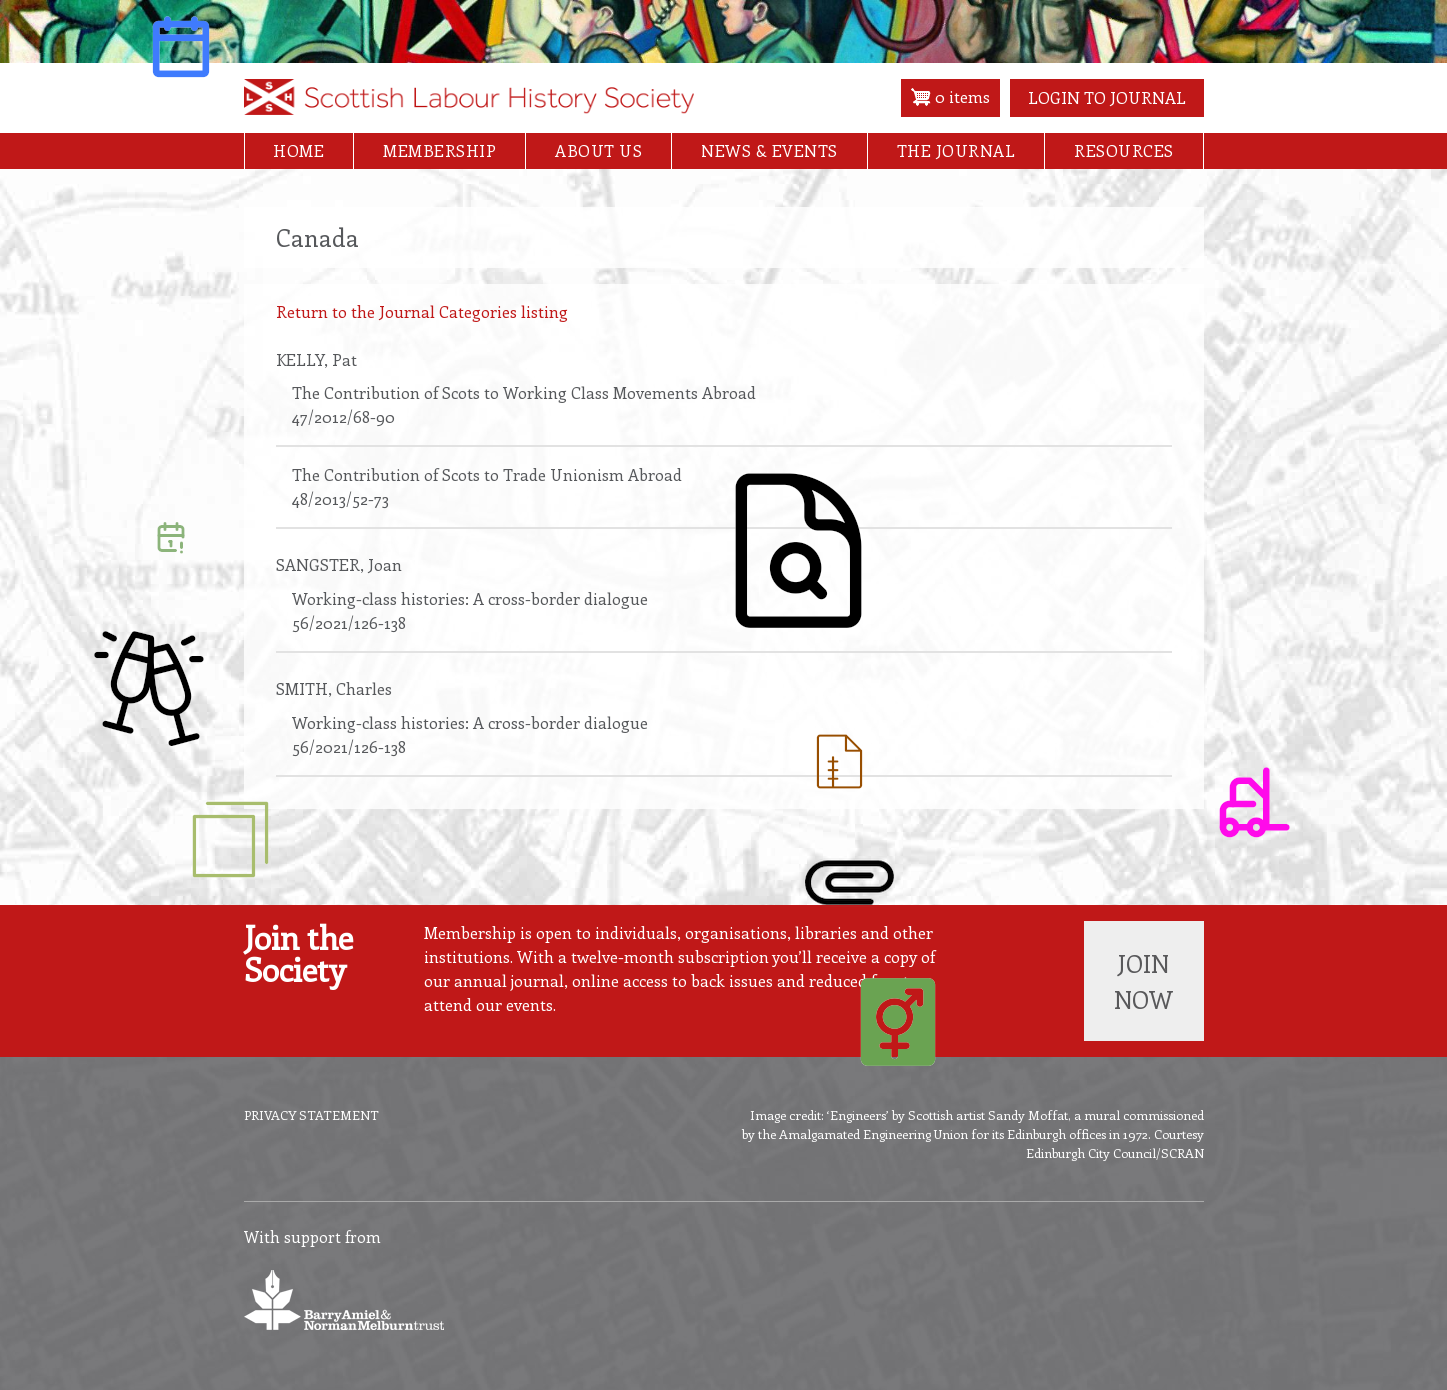  What do you see at coordinates (151, 688) in the screenshot?
I see `celebrate a milestone or achievement` at bounding box center [151, 688].